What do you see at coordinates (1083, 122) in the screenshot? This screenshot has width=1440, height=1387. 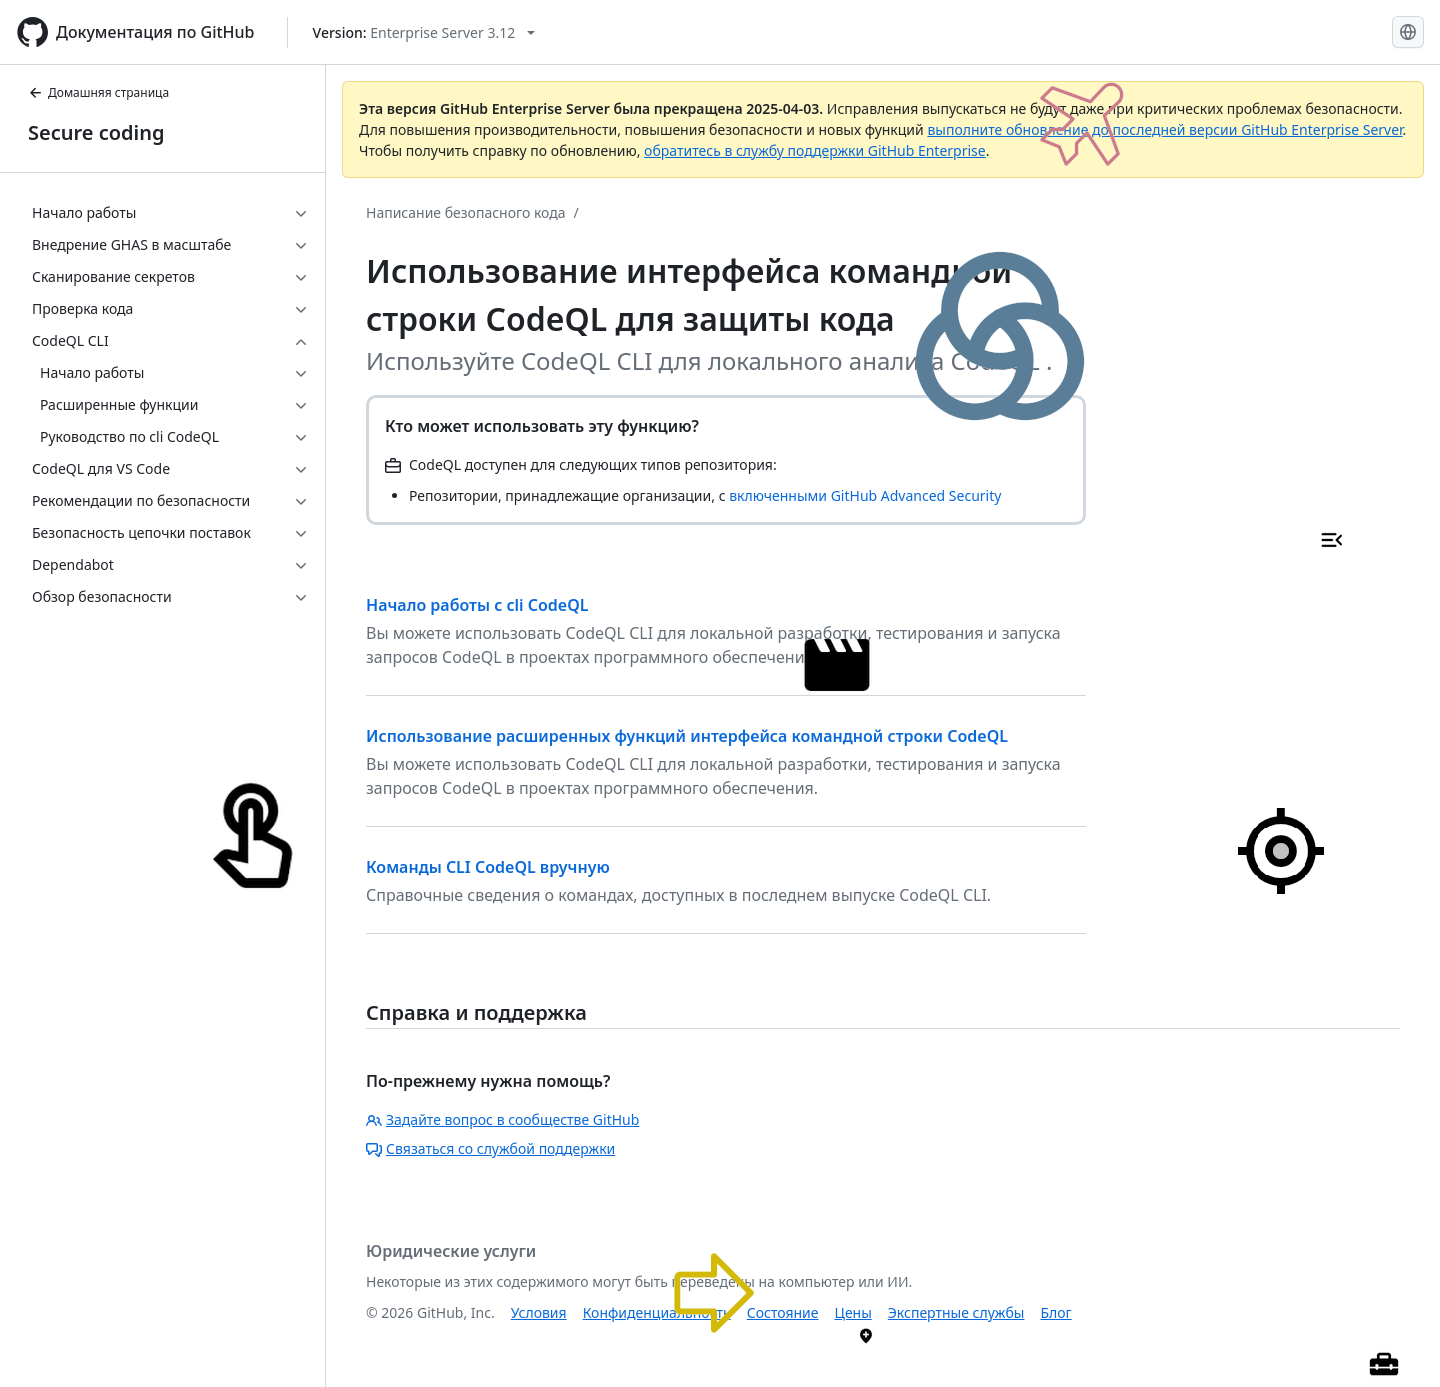 I see `enable airplane mode` at bounding box center [1083, 122].